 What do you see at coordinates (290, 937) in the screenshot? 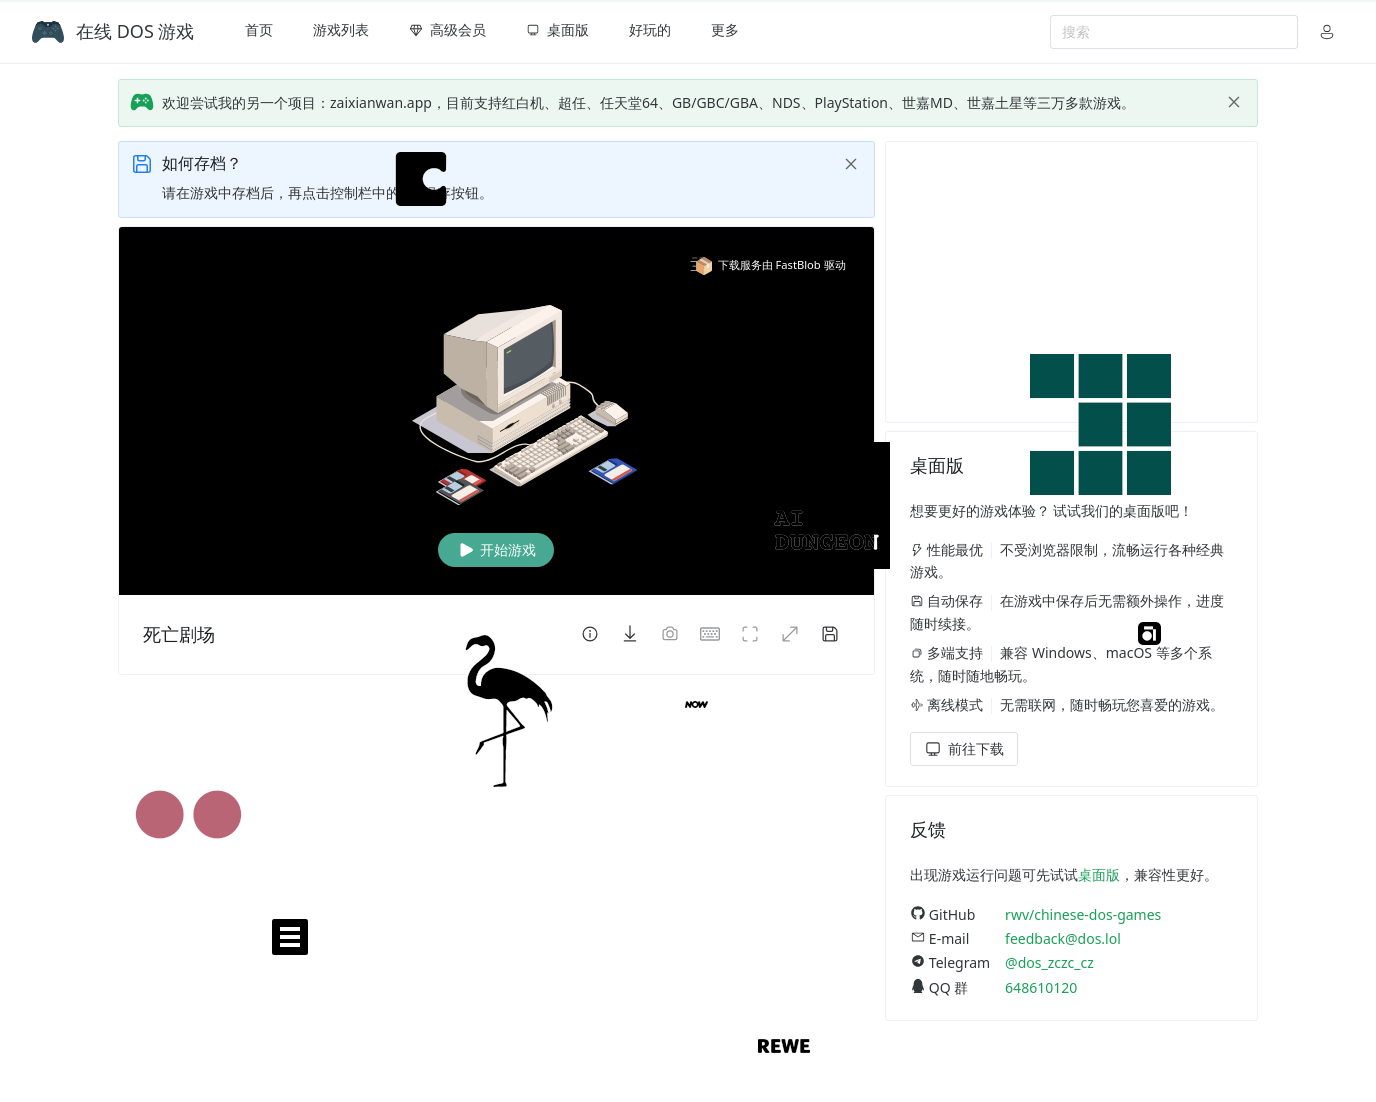
I see `switch to horizontal layout view` at bounding box center [290, 937].